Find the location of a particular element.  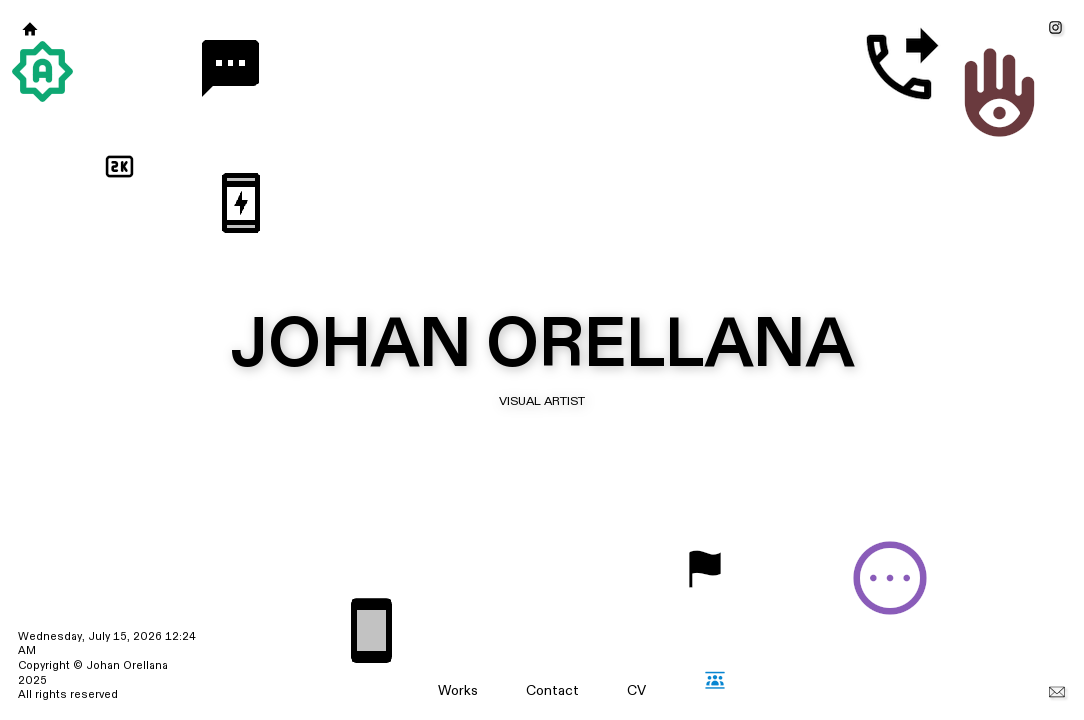

flag or mark an item for follow-up is located at coordinates (705, 569).